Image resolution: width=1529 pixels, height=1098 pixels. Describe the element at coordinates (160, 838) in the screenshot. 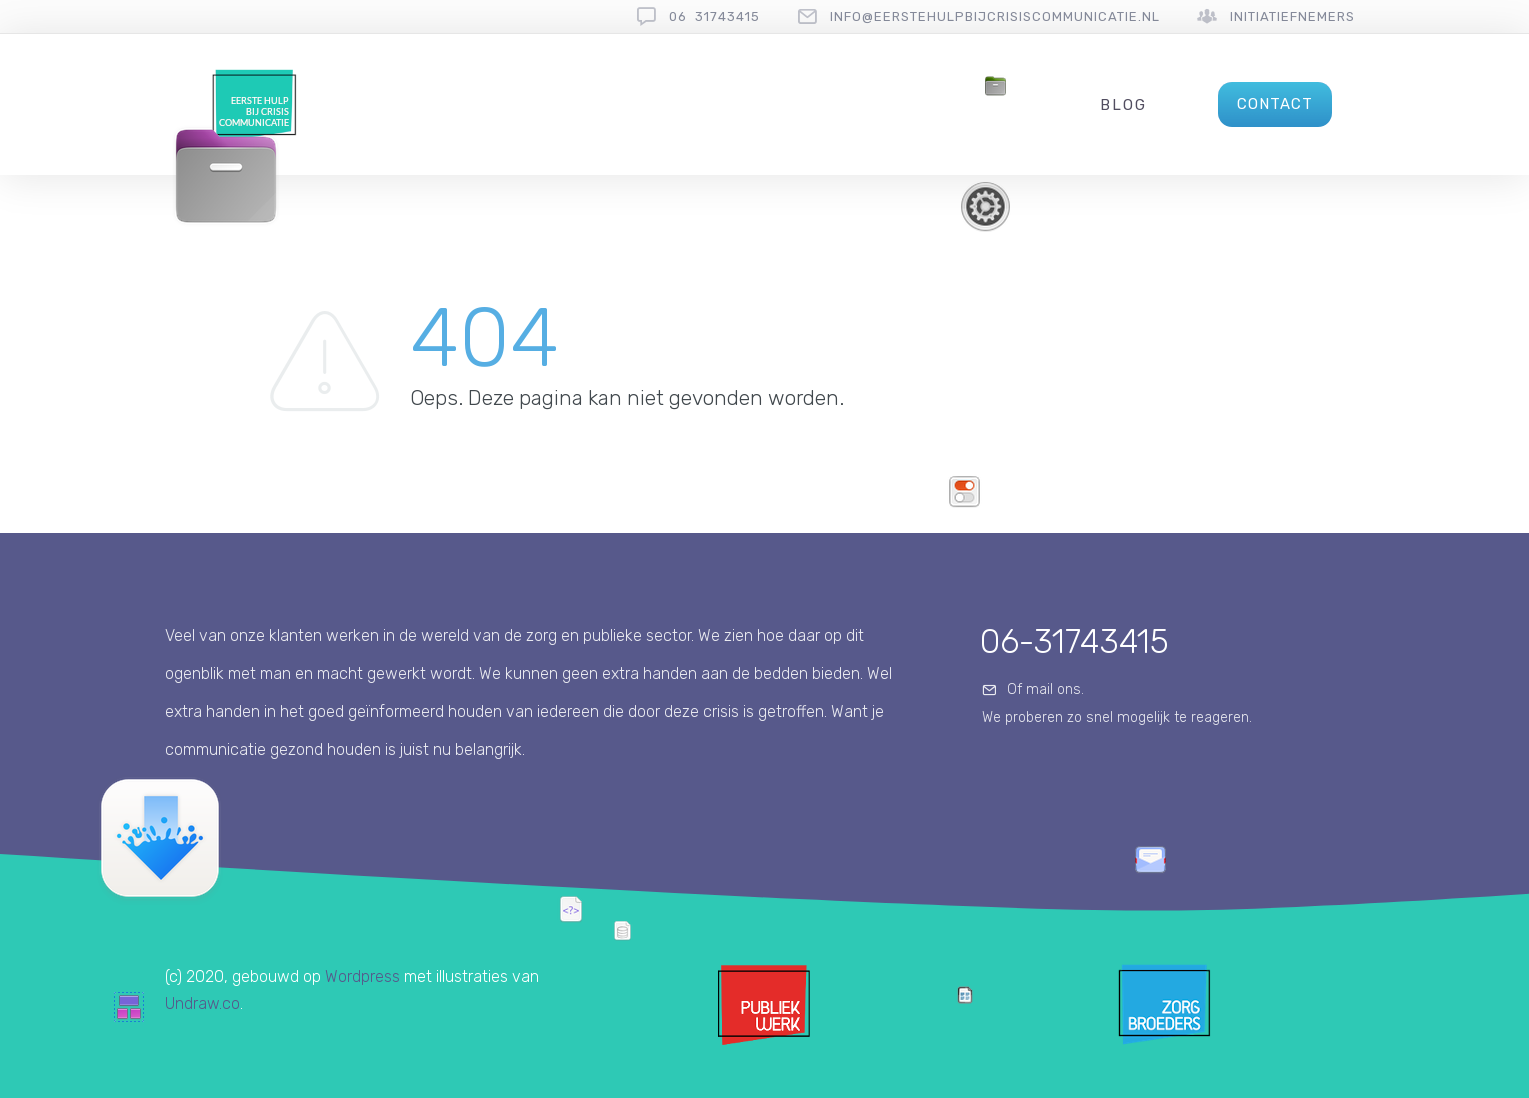

I see `open ktorrent to manage torrent downloads` at that location.